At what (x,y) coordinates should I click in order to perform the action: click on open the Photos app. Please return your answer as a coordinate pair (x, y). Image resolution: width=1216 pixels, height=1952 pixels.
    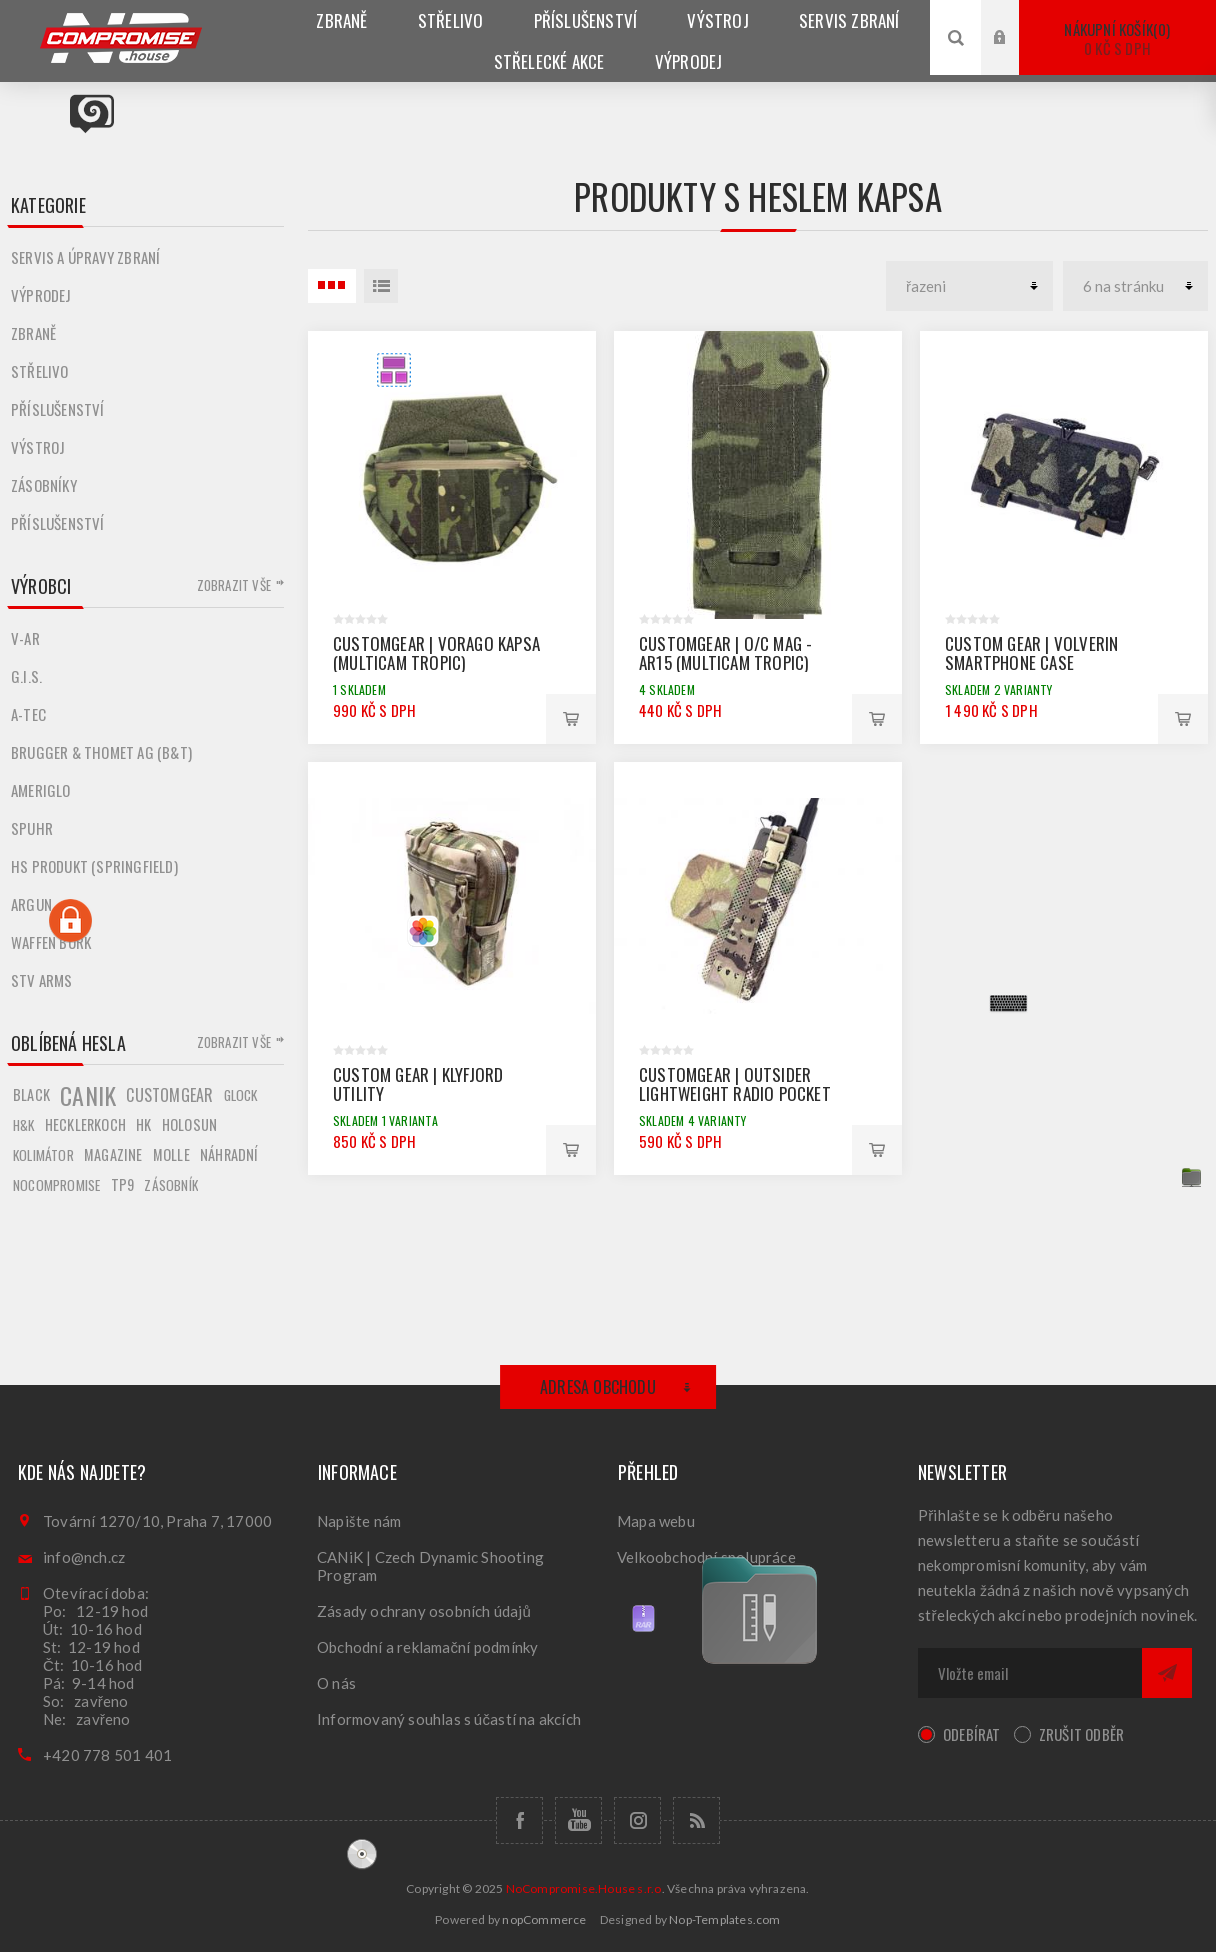
    Looking at the image, I should click on (423, 931).